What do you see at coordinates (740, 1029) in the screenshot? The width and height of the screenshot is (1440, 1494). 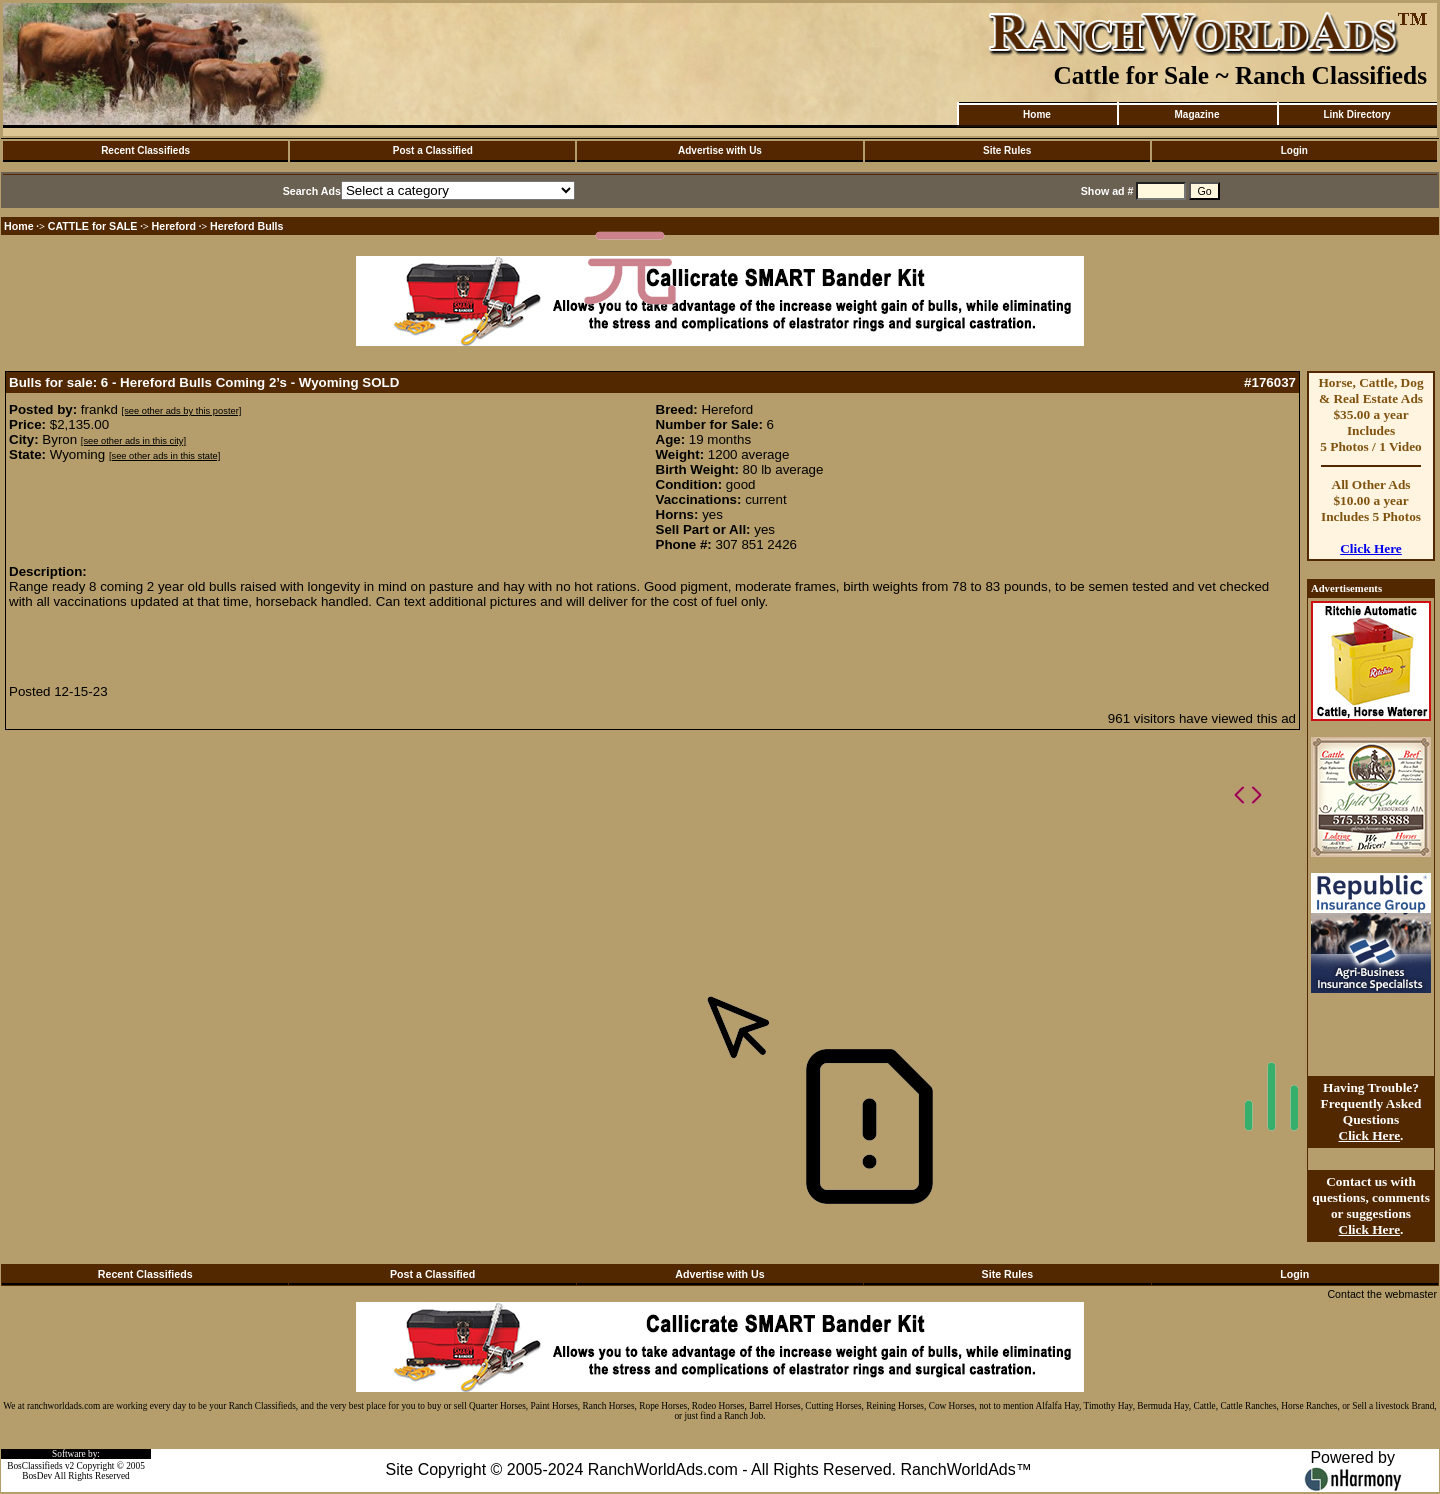 I see `cursor selection tool` at bounding box center [740, 1029].